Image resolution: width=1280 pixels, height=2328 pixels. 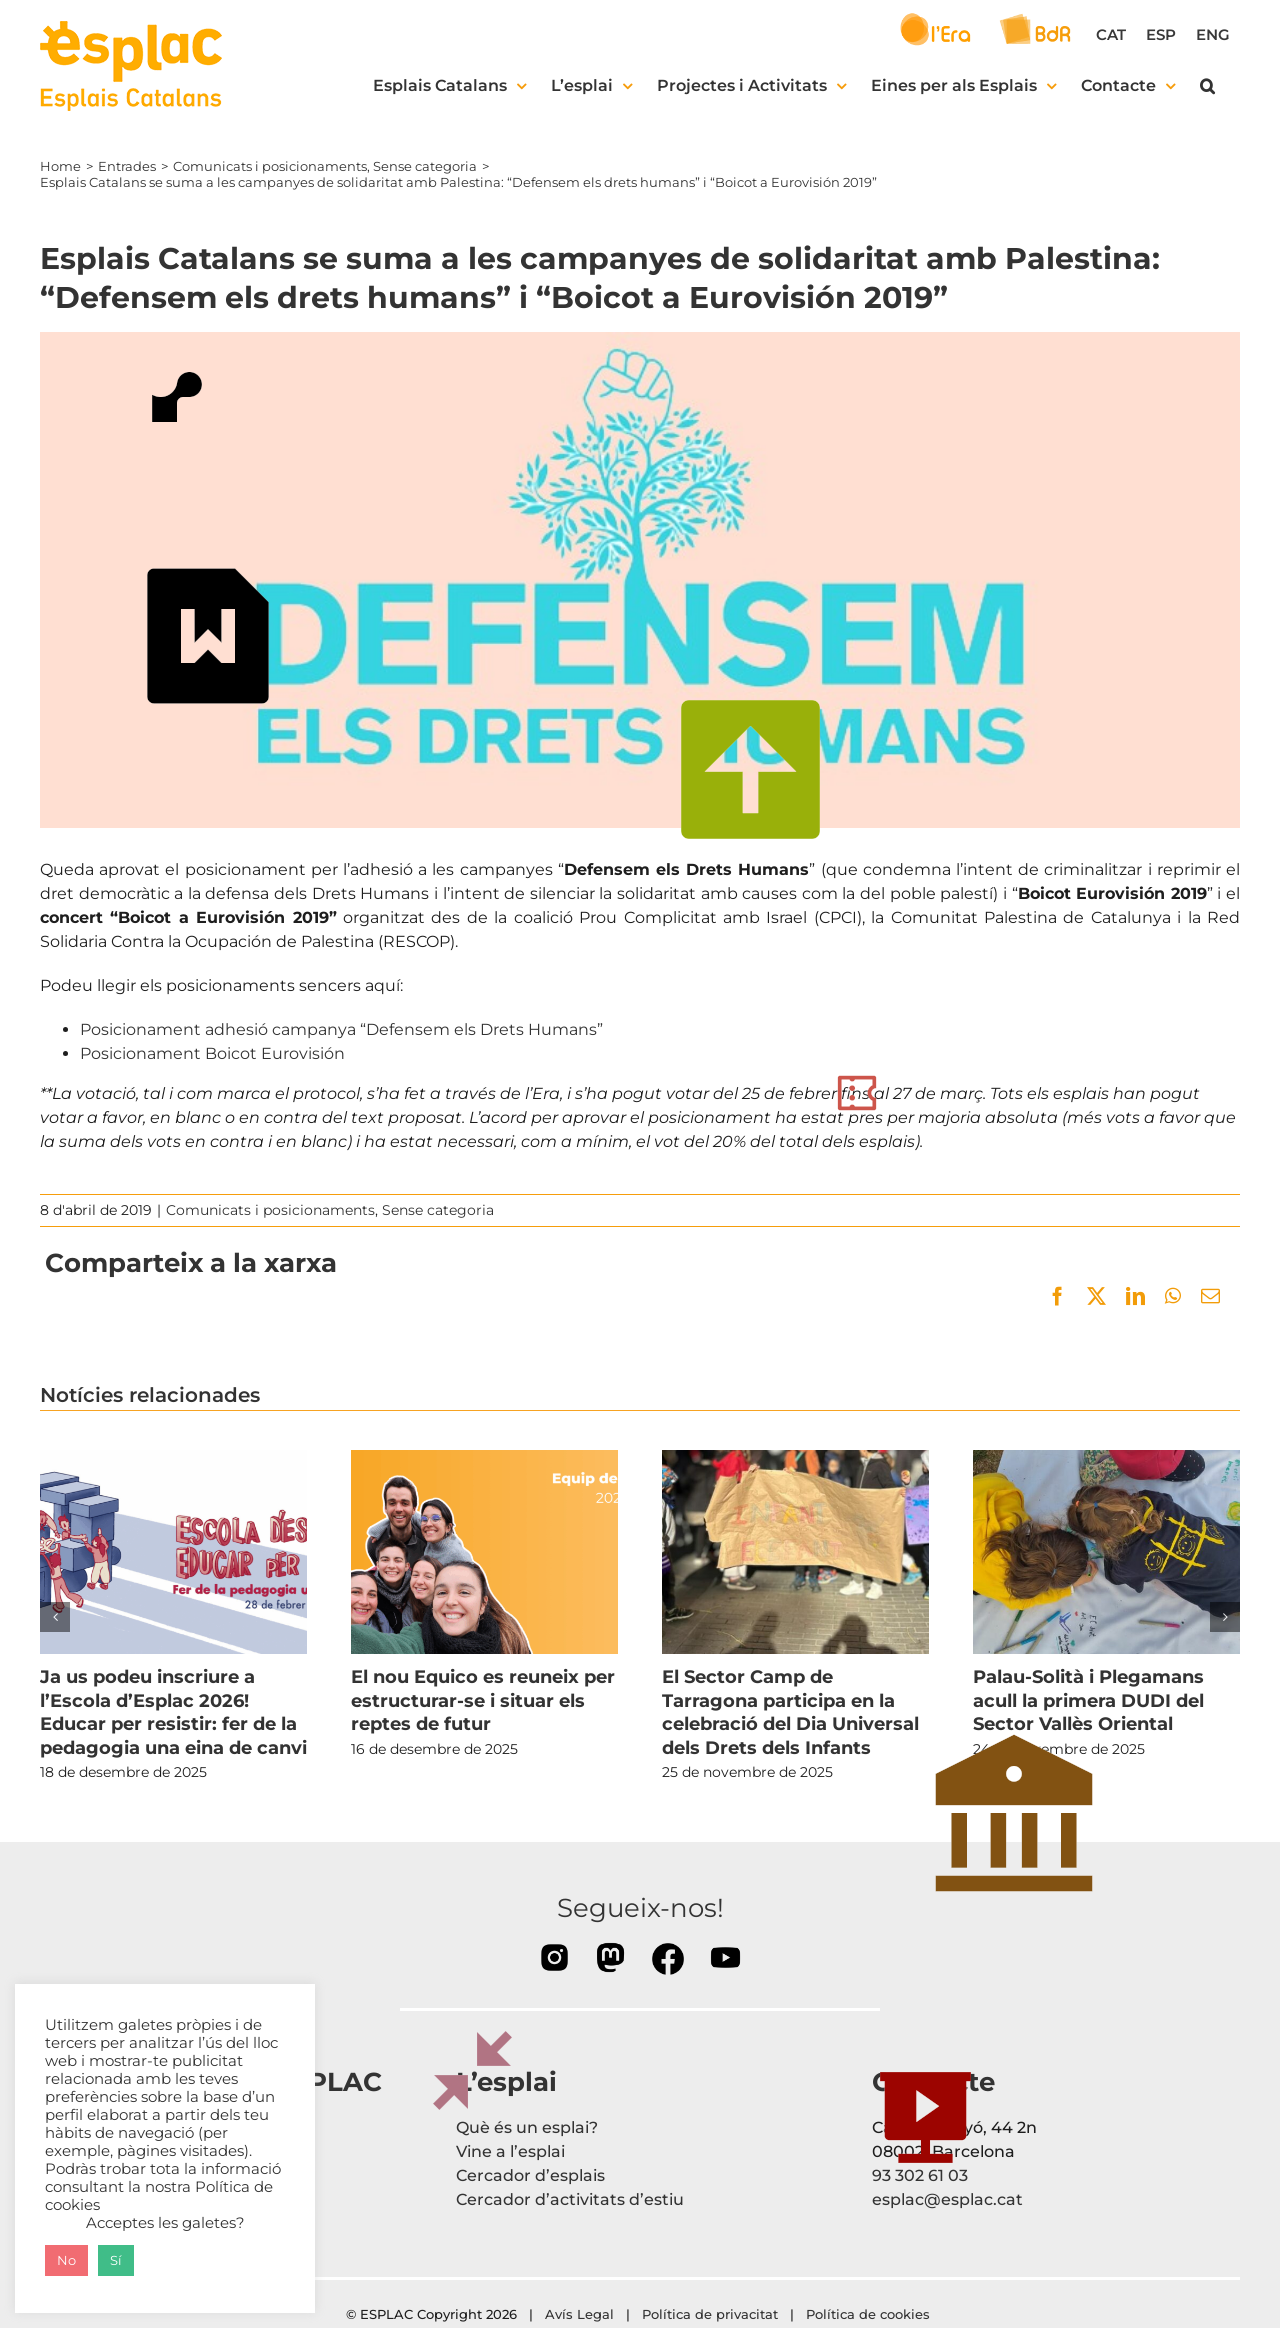 What do you see at coordinates (472, 2070) in the screenshot?
I see `collapse or minimize an expanded view` at bounding box center [472, 2070].